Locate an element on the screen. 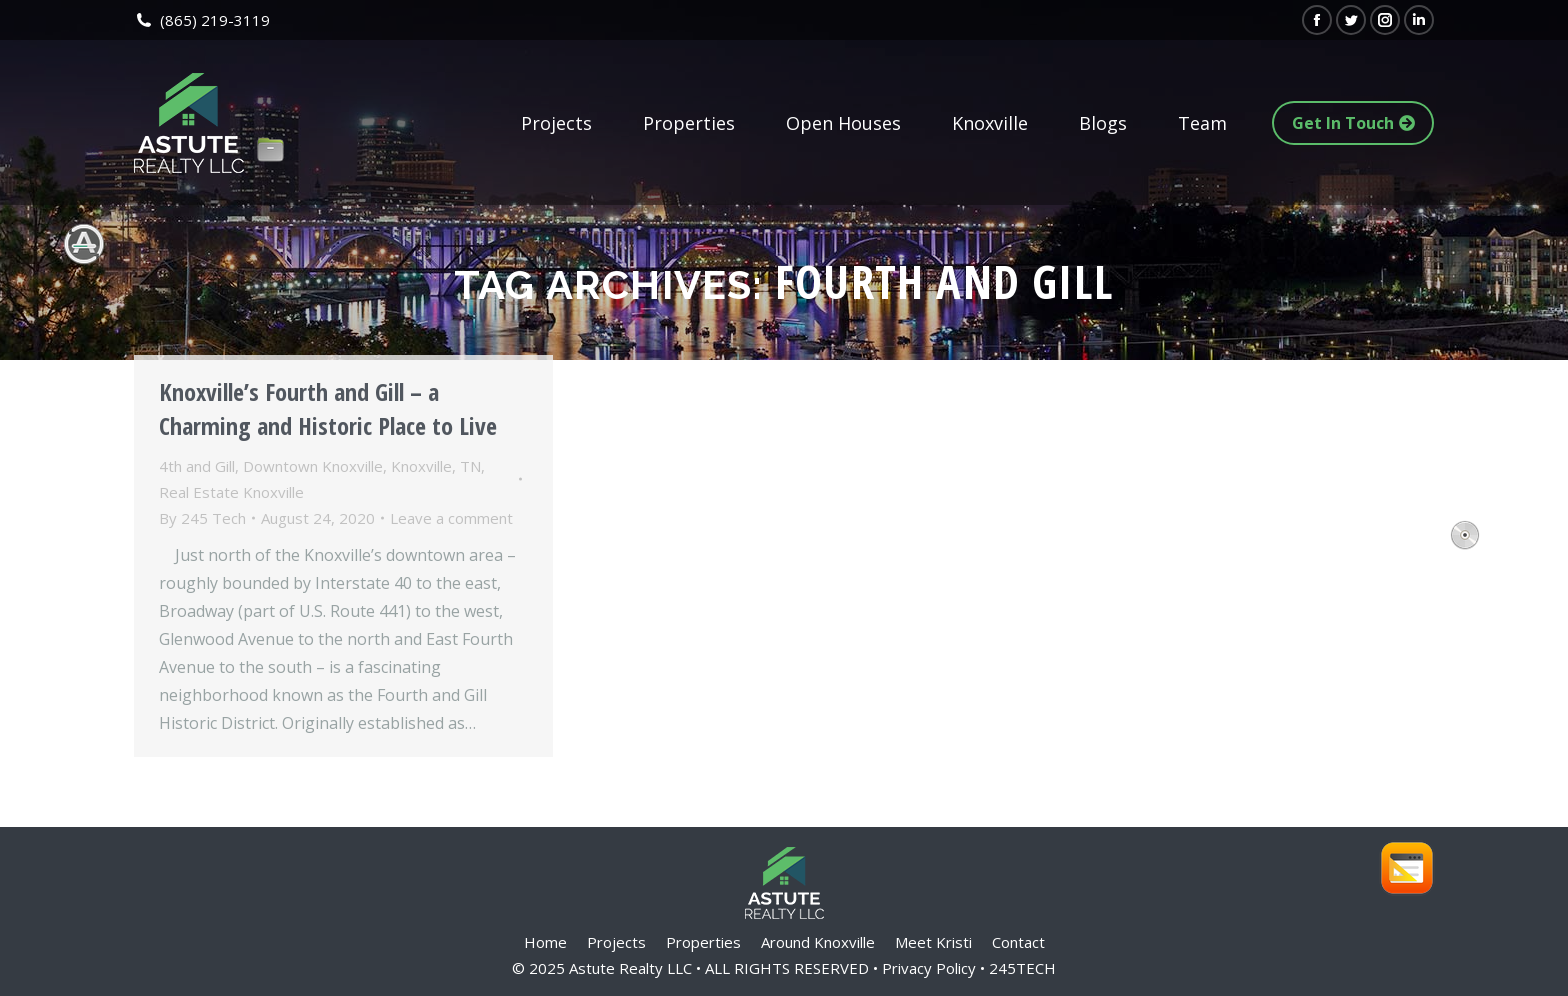 Image resolution: width=1568 pixels, height=996 pixels. open the file manager application is located at coordinates (270, 149).